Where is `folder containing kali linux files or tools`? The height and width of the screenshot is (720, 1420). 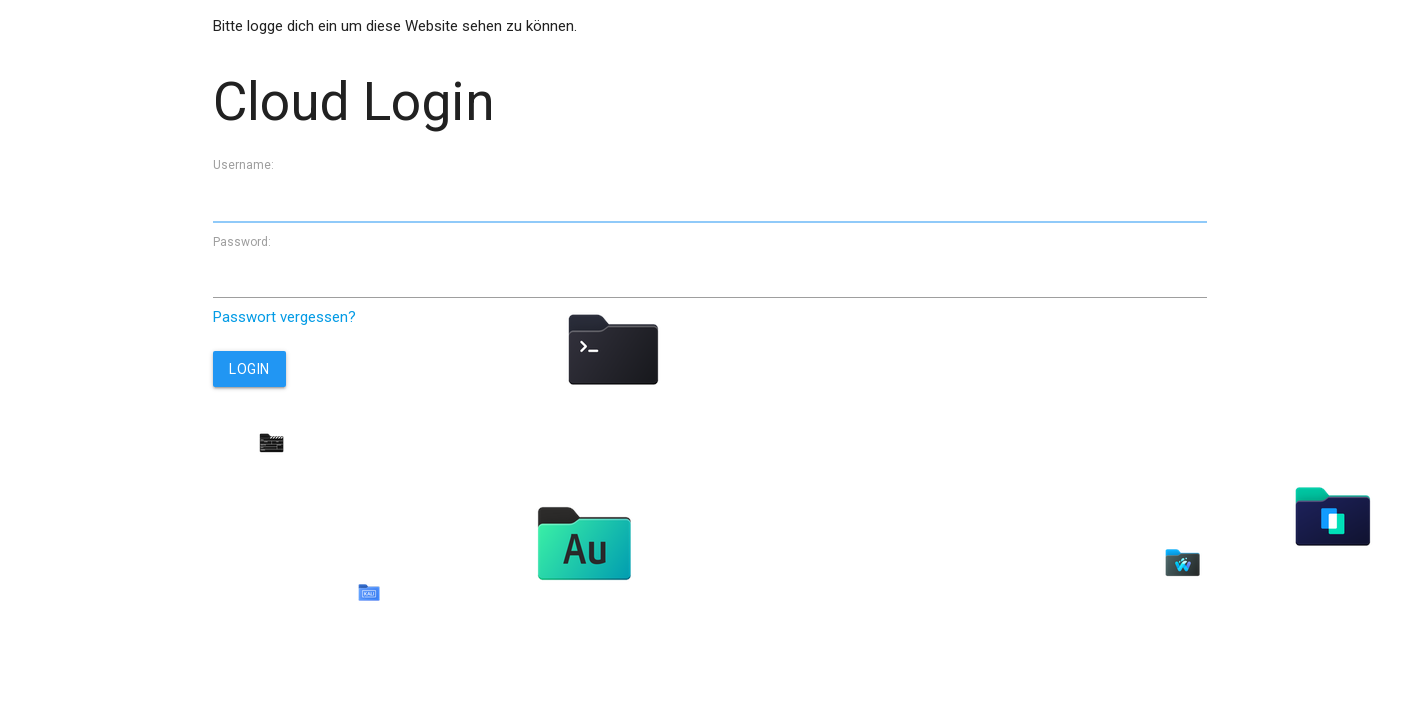
folder containing kali linux files or tools is located at coordinates (369, 593).